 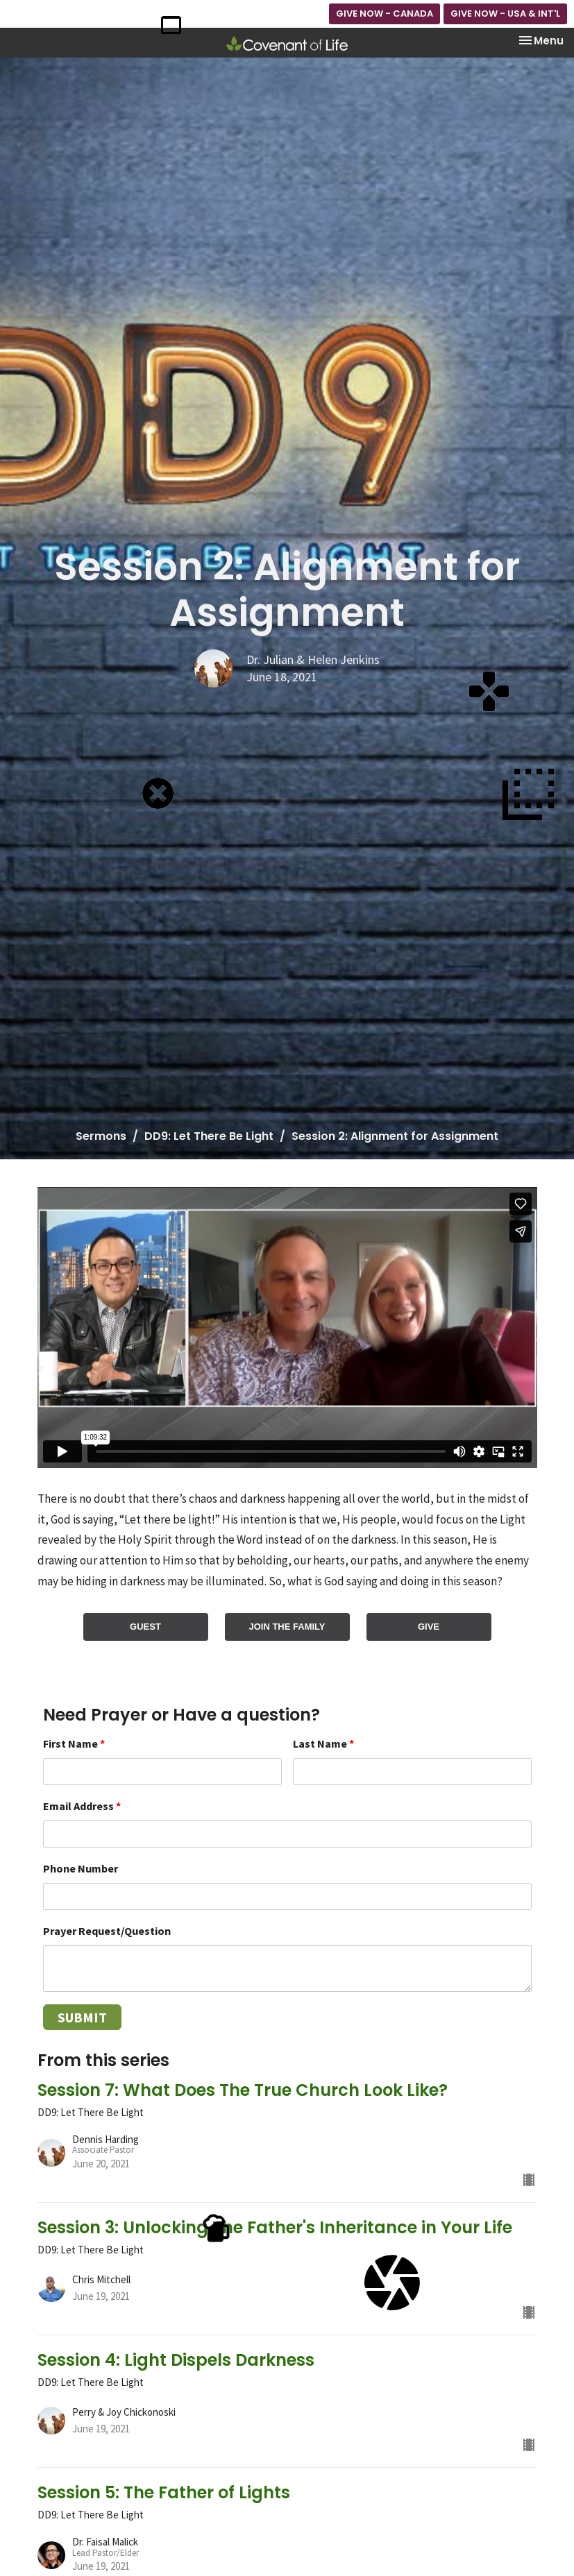 I want to click on access gaming features or settings, so click(x=489, y=691).